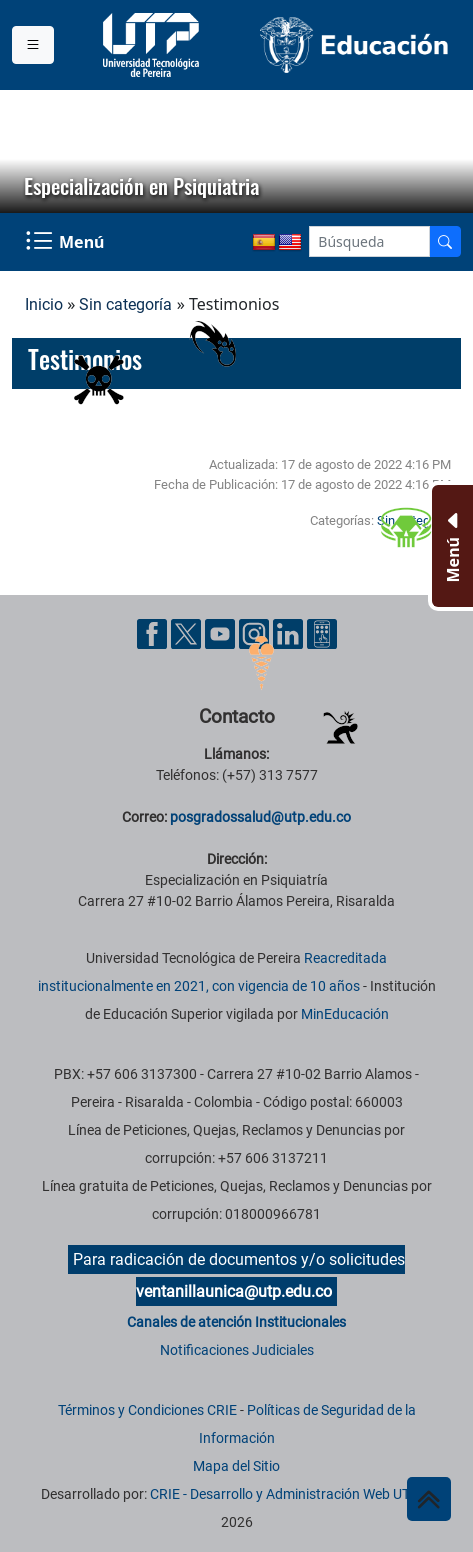 The width and height of the screenshot is (473, 1552). Describe the element at coordinates (99, 380) in the screenshot. I see `indicates danger or hazardous content warning` at that location.